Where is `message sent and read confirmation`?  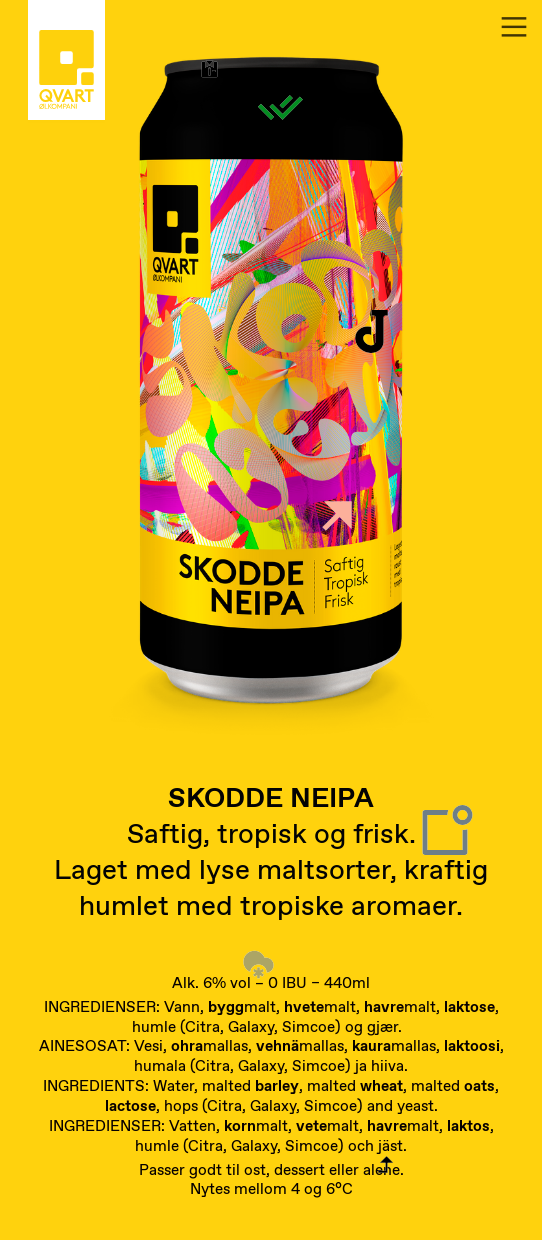
message sent and read confirmation is located at coordinates (280, 107).